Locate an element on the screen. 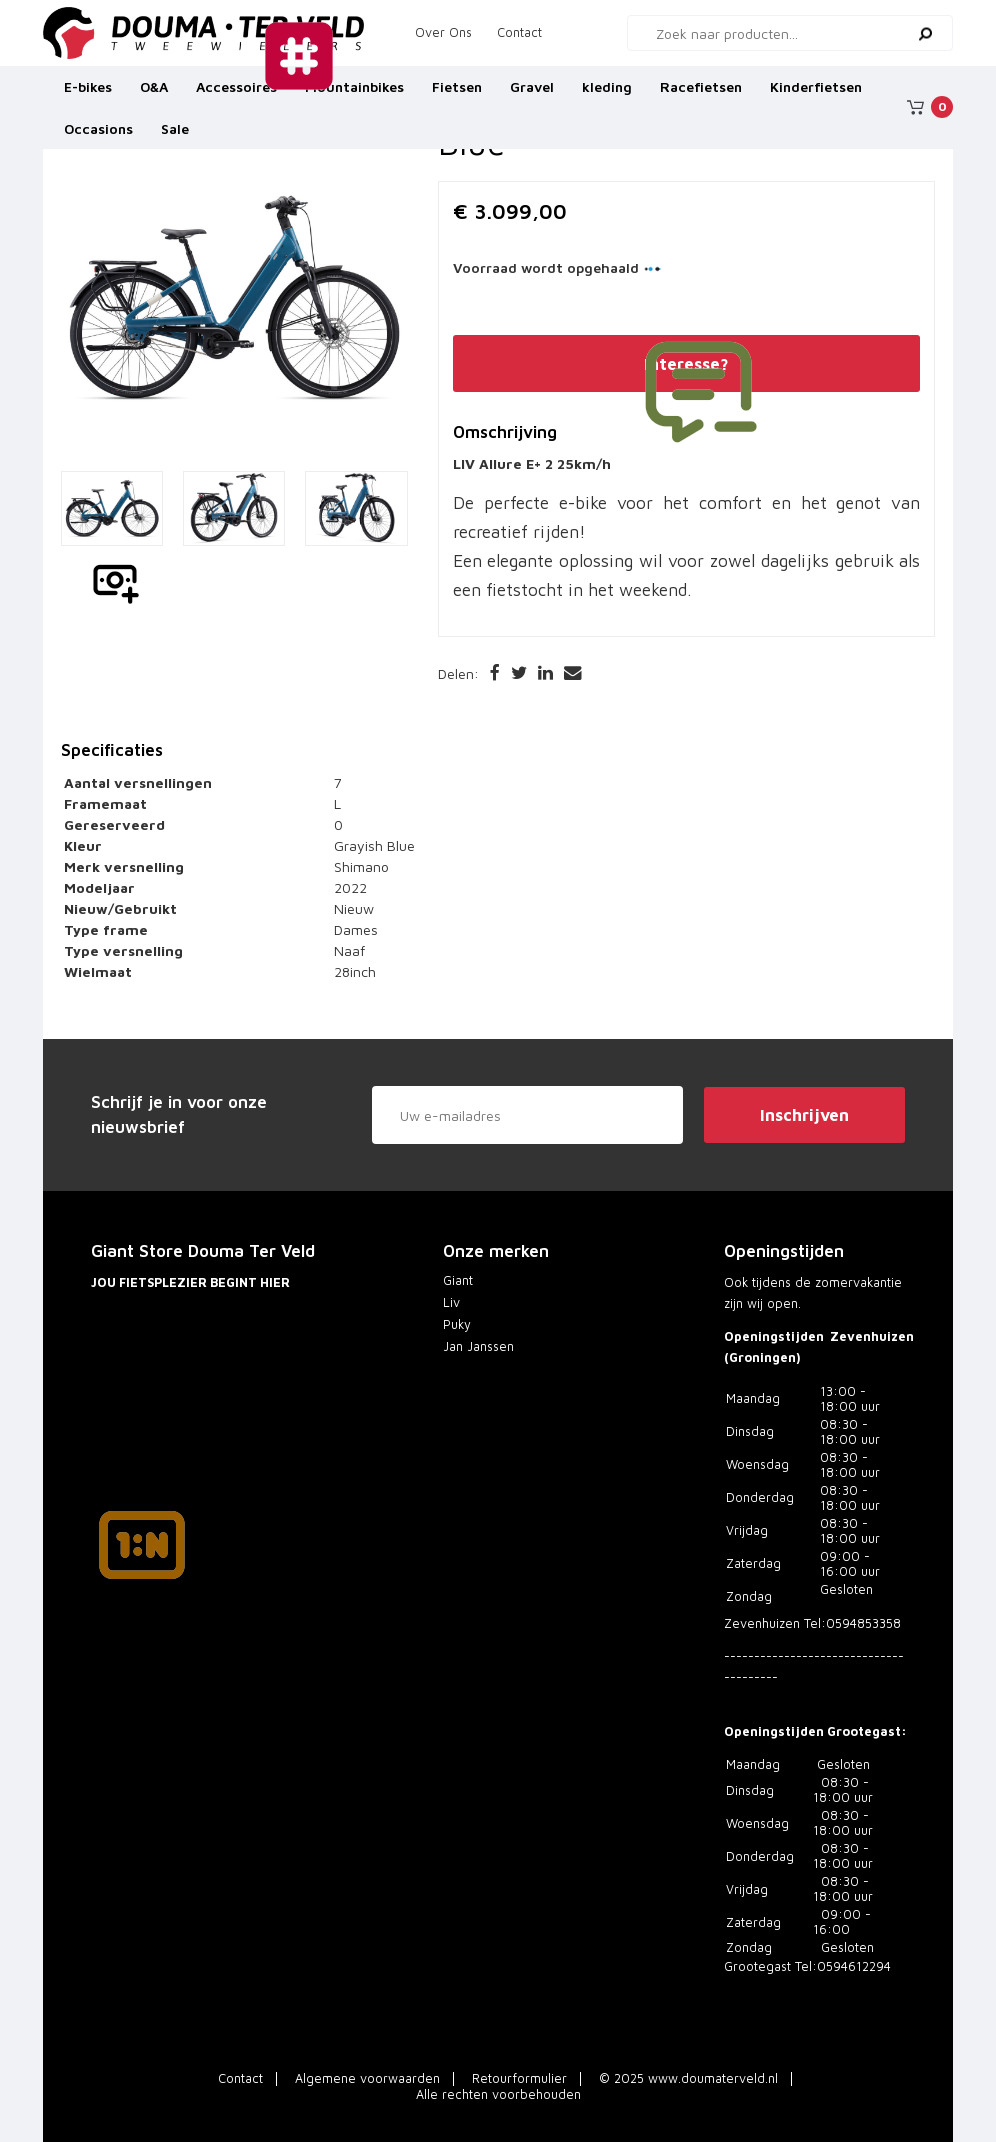 The height and width of the screenshot is (2142, 996). remove a message from the conversation is located at coordinates (698, 389).